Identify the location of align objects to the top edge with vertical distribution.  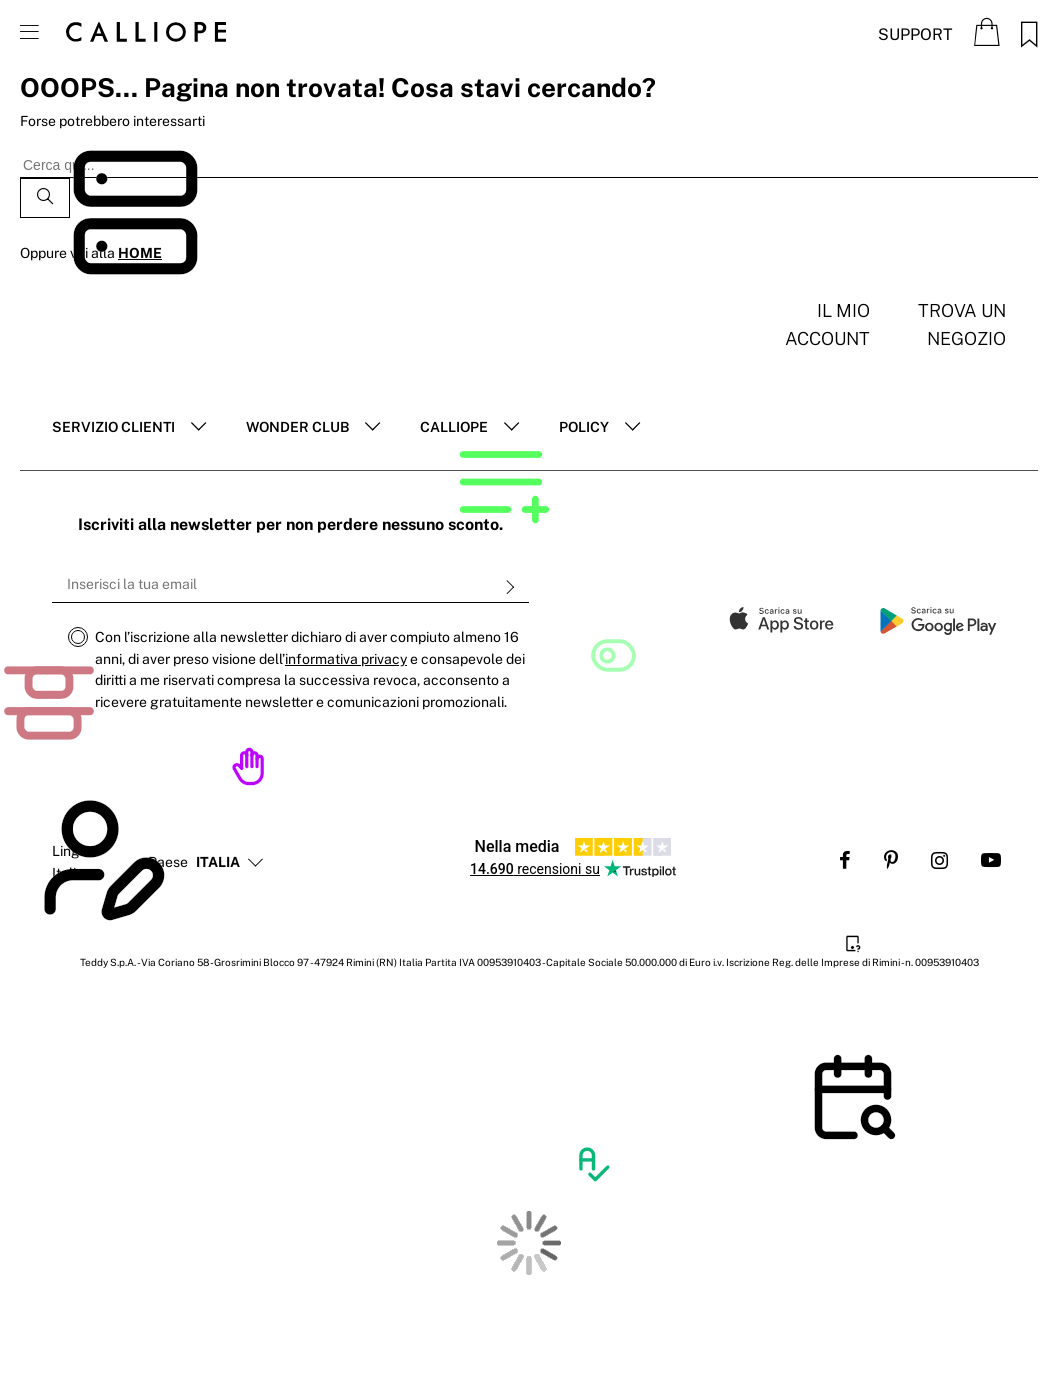
(49, 703).